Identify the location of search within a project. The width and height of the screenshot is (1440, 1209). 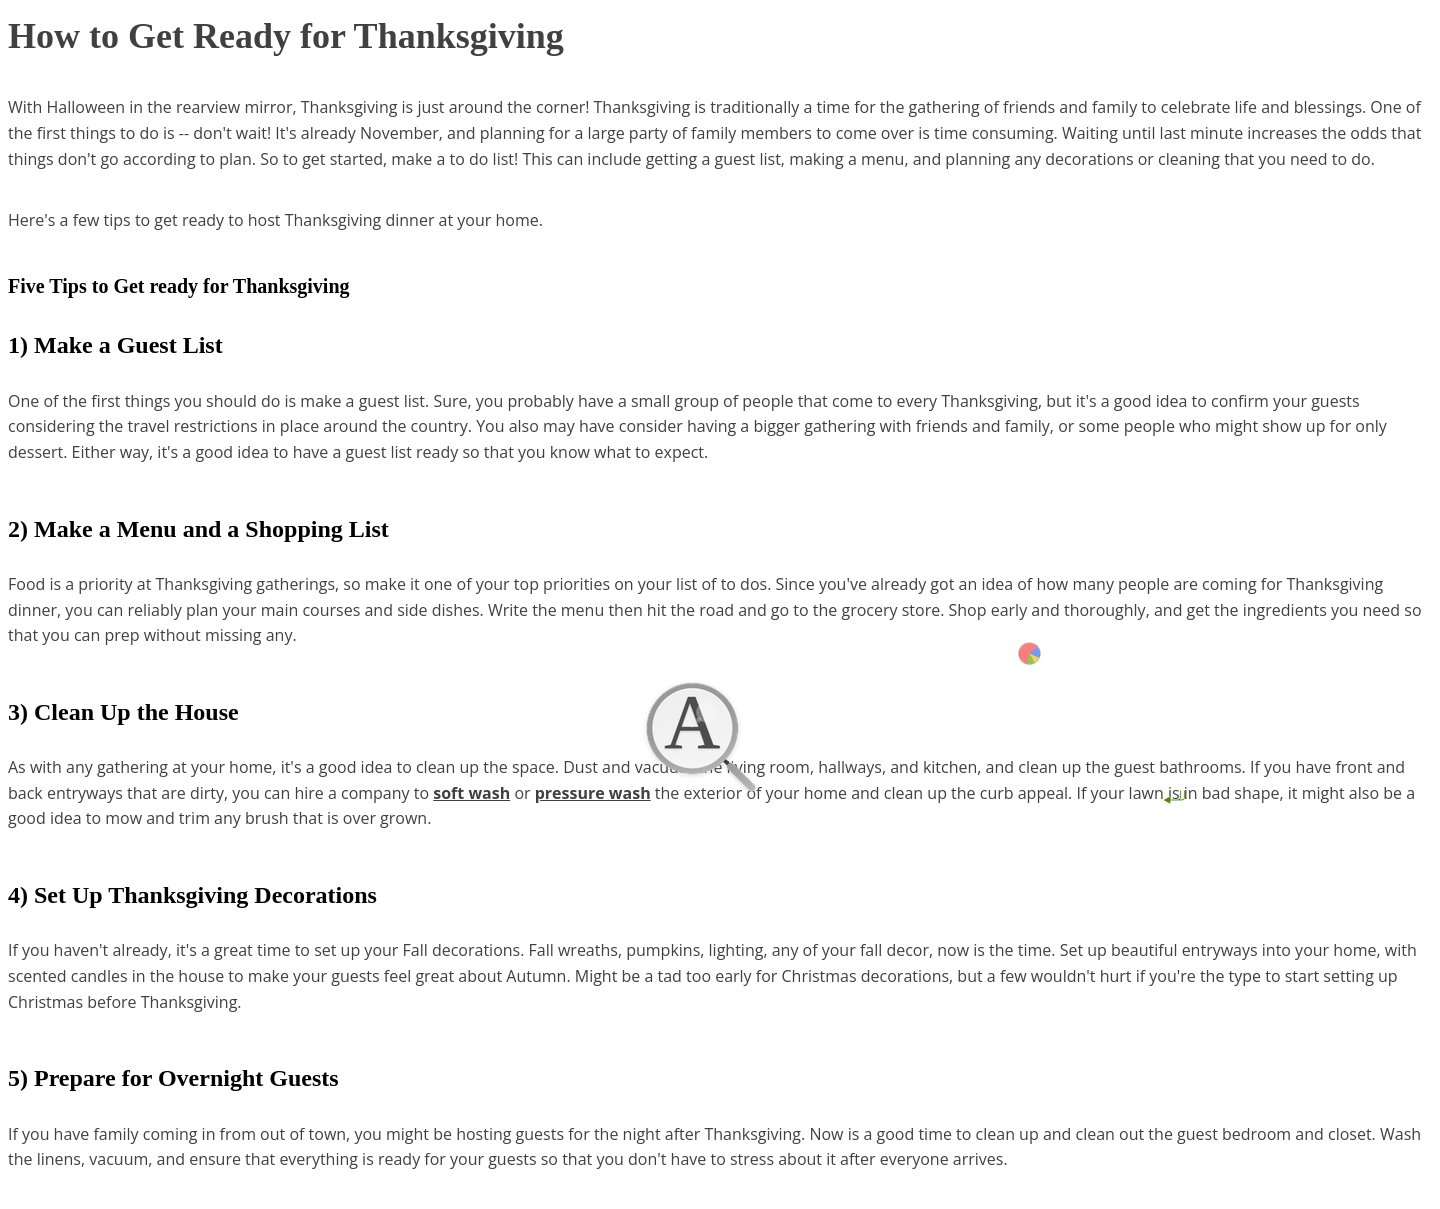
(700, 736).